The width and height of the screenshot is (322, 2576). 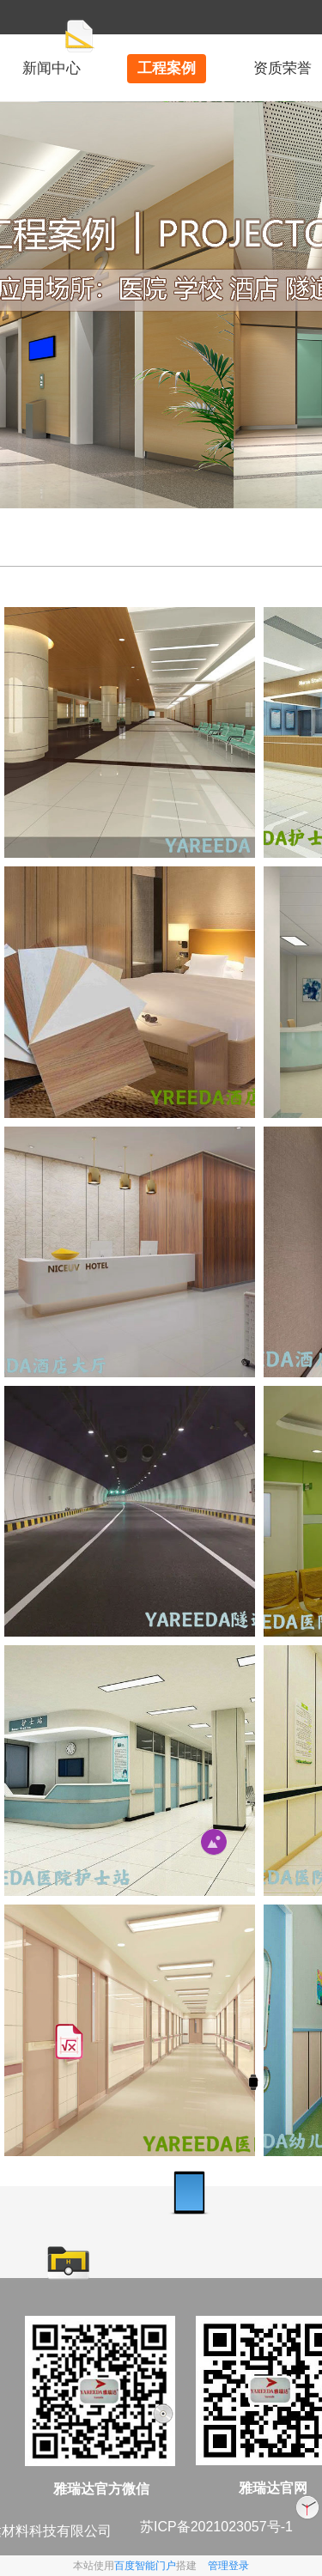 I want to click on apple watch series 10 device icon, so click(x=253, y=2082).